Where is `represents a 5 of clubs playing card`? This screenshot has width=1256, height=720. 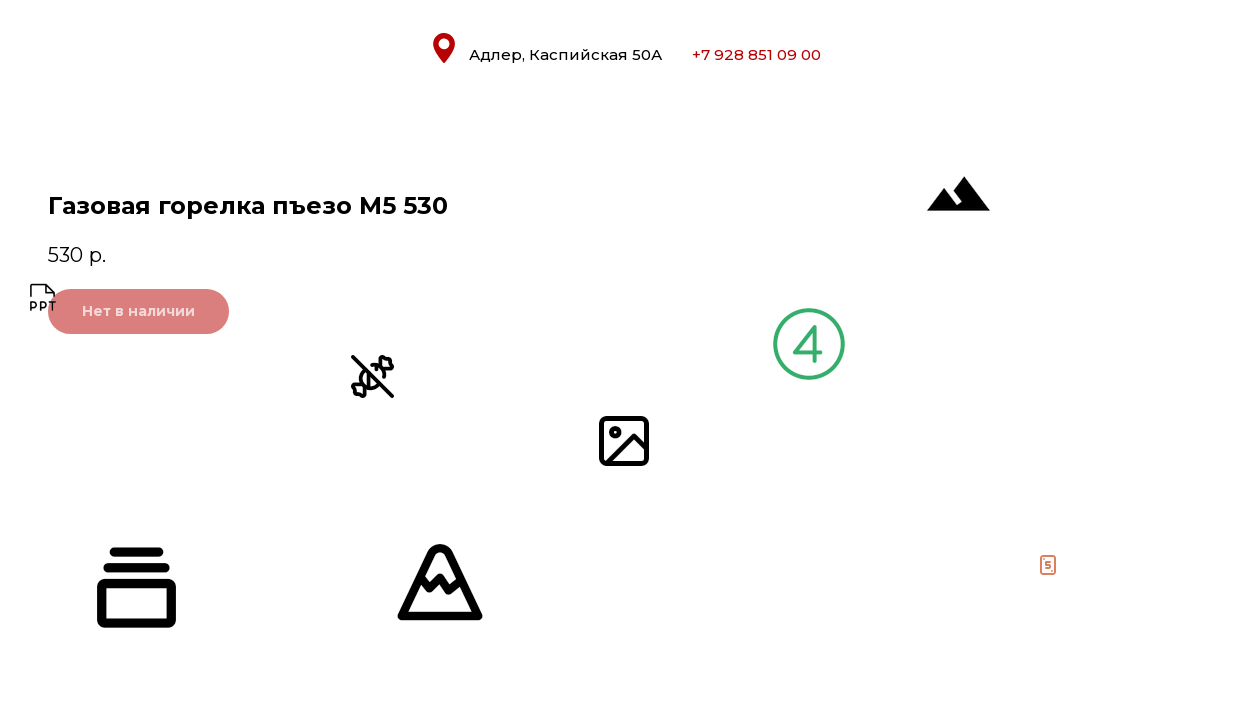
represents a 5 of clubs playing card is located at coordinates (1048, 565).